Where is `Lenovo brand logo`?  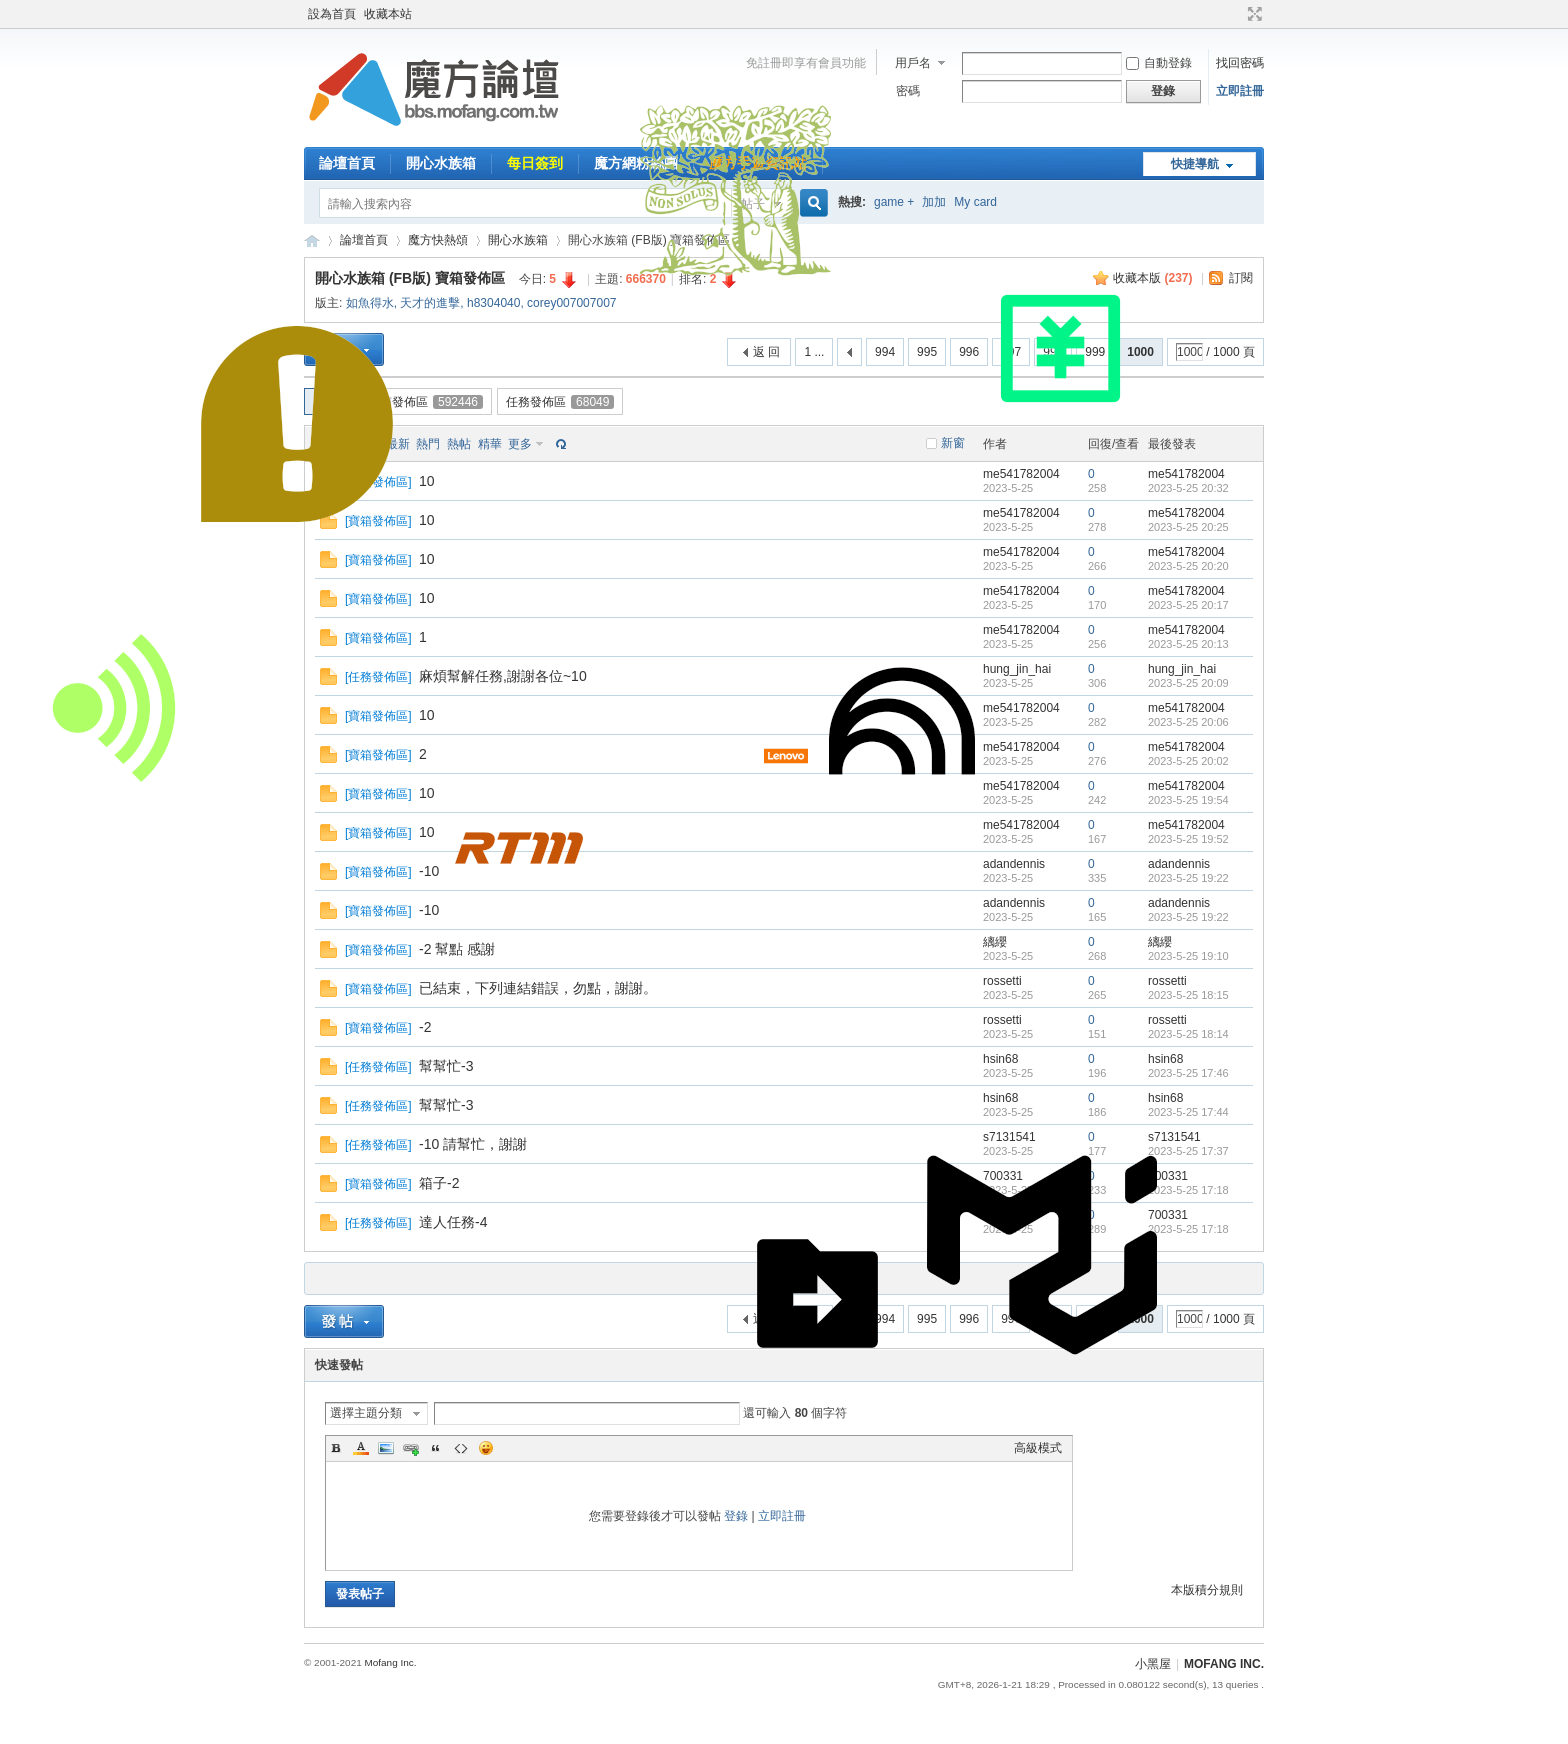 Lenovo brand logo is located at coordinates (786, 756).